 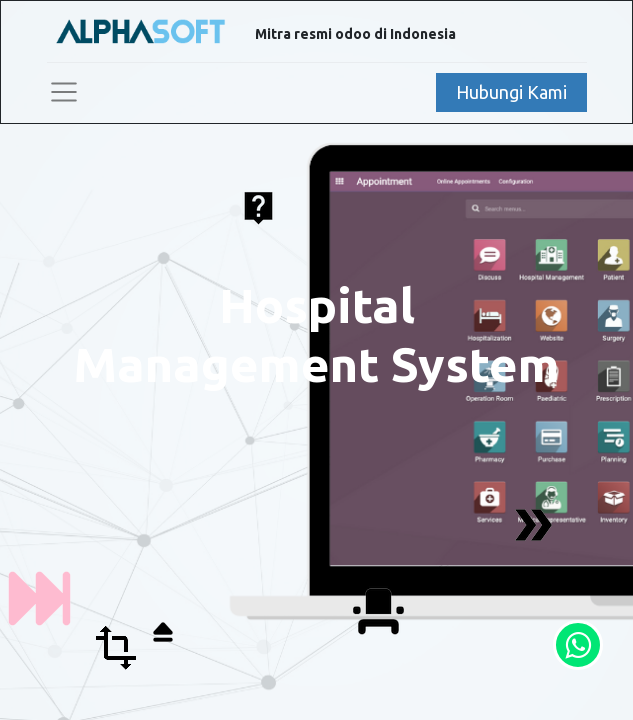 I want to click on access live help or support chat, so click(x=258, y=207).